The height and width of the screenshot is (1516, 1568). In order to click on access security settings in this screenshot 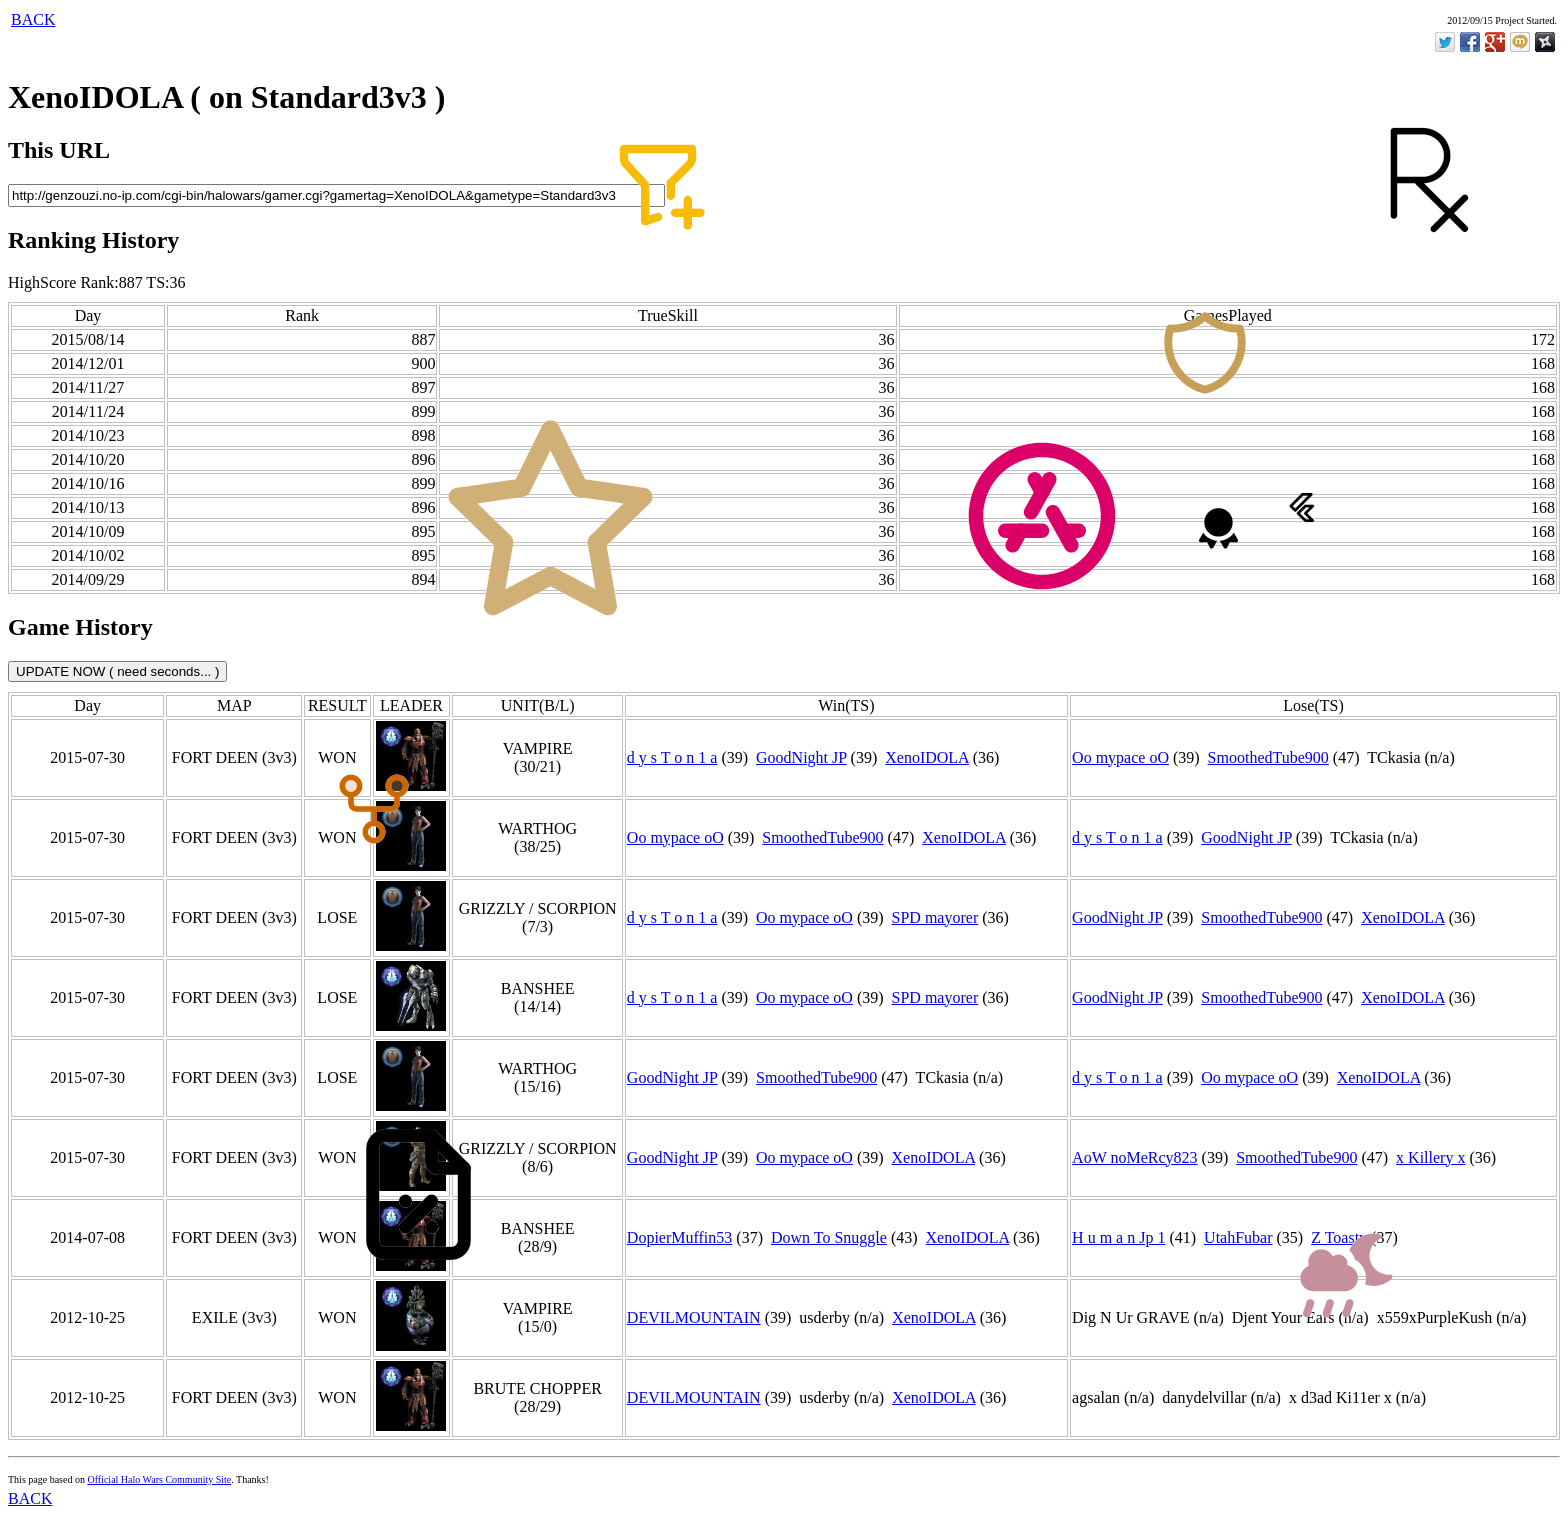, I will do `click(1205, 353)`.